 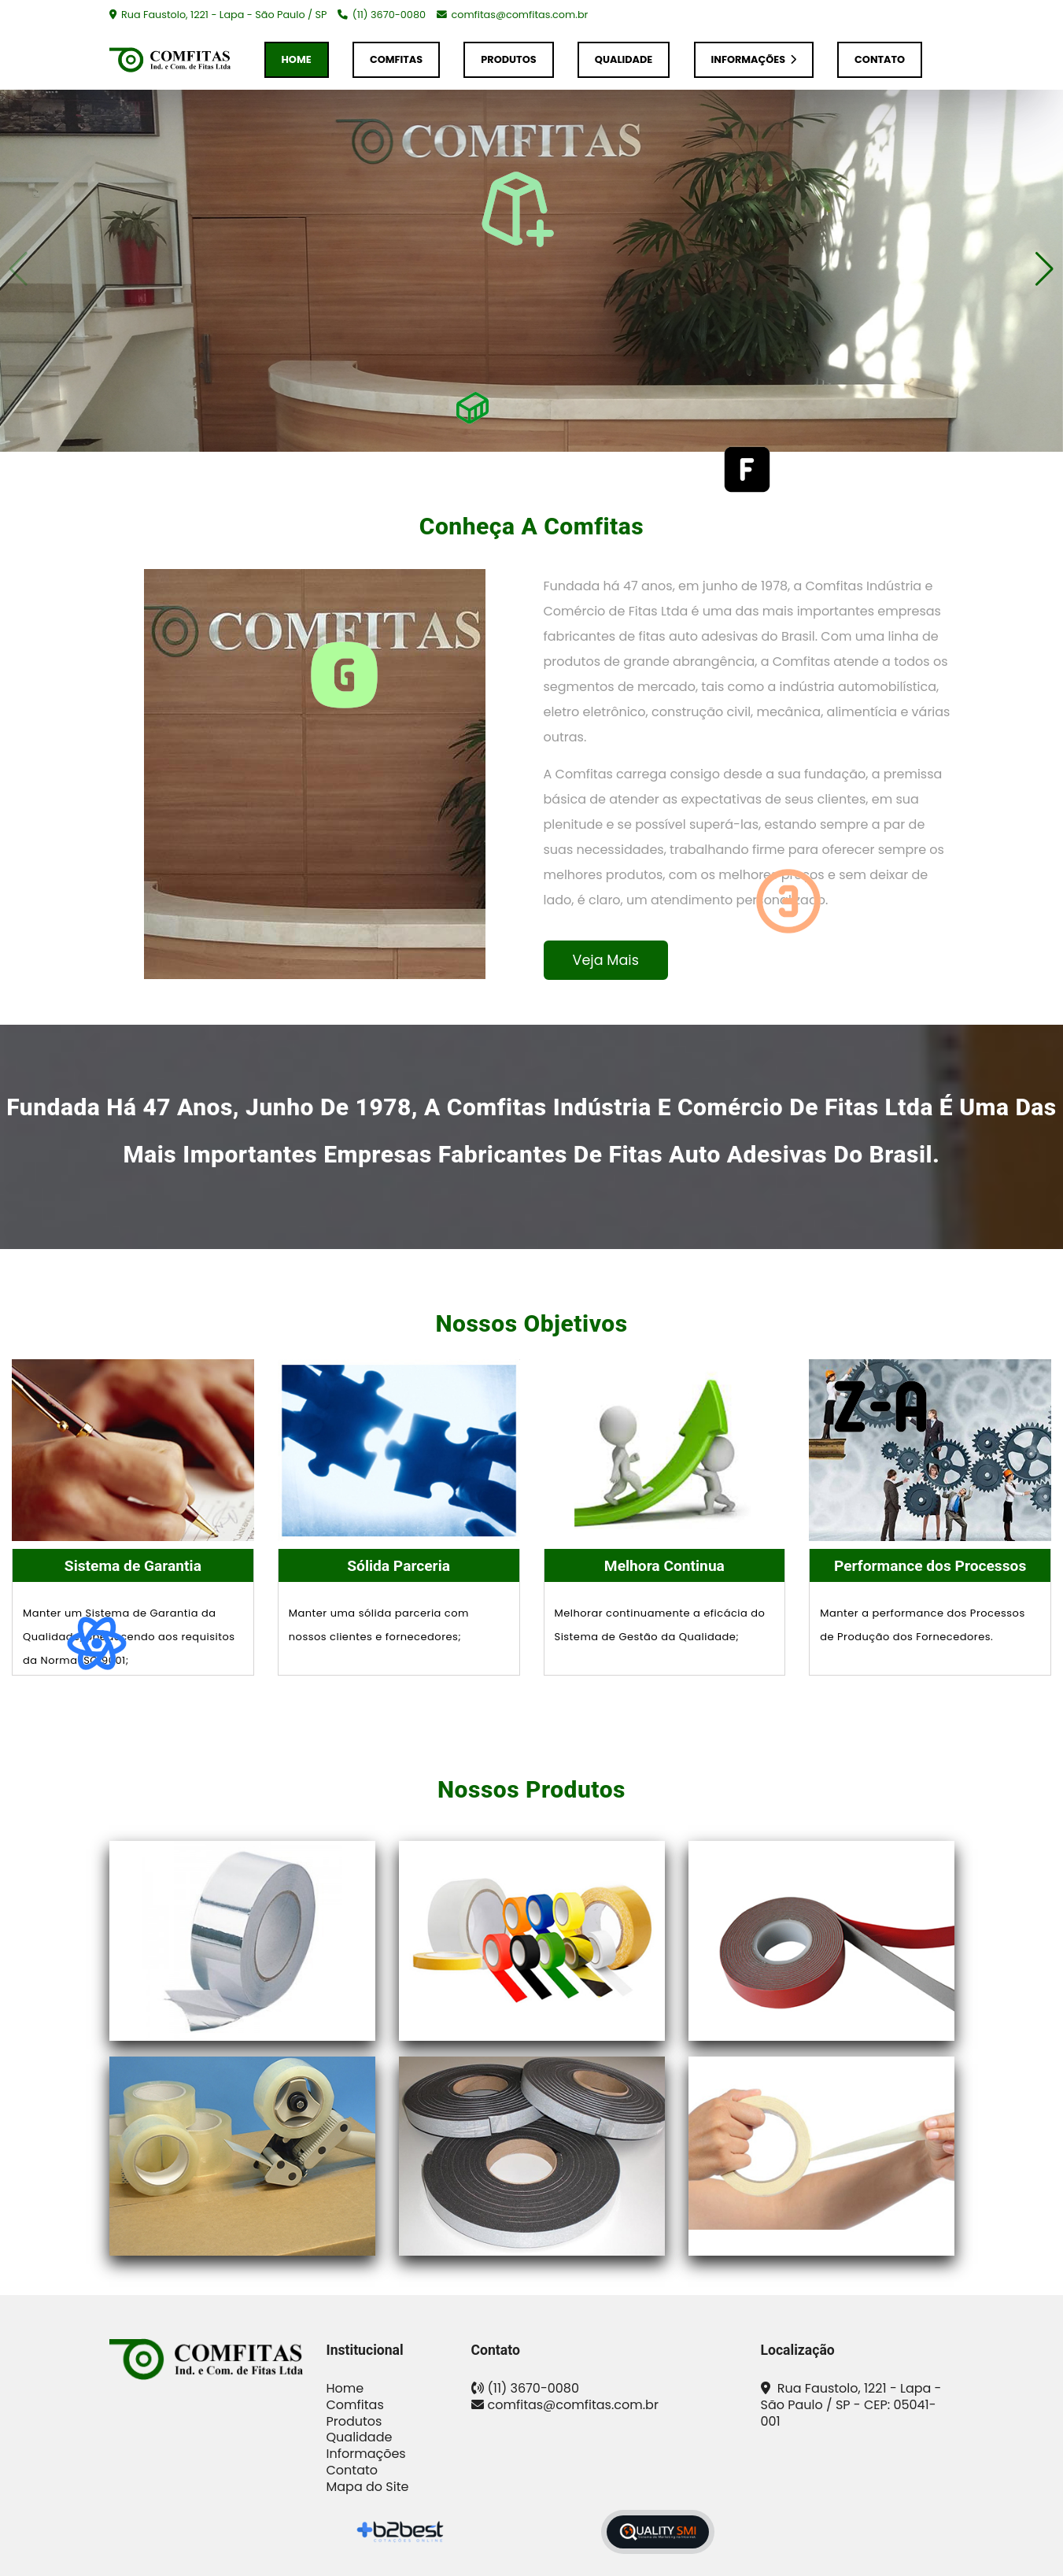 I want to click on facebook app or social media shortcut, so click(x=747, y=469).